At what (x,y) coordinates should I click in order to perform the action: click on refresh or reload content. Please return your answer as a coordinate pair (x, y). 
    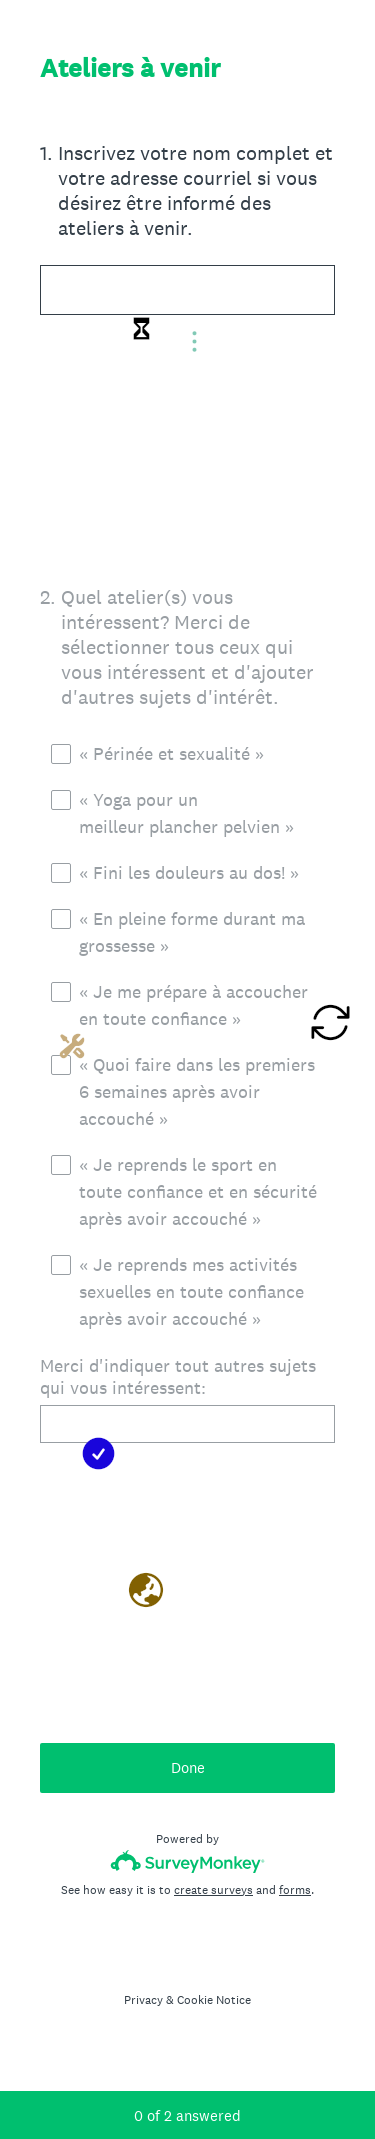
    Looking at the image, I should click on (330, 1022).